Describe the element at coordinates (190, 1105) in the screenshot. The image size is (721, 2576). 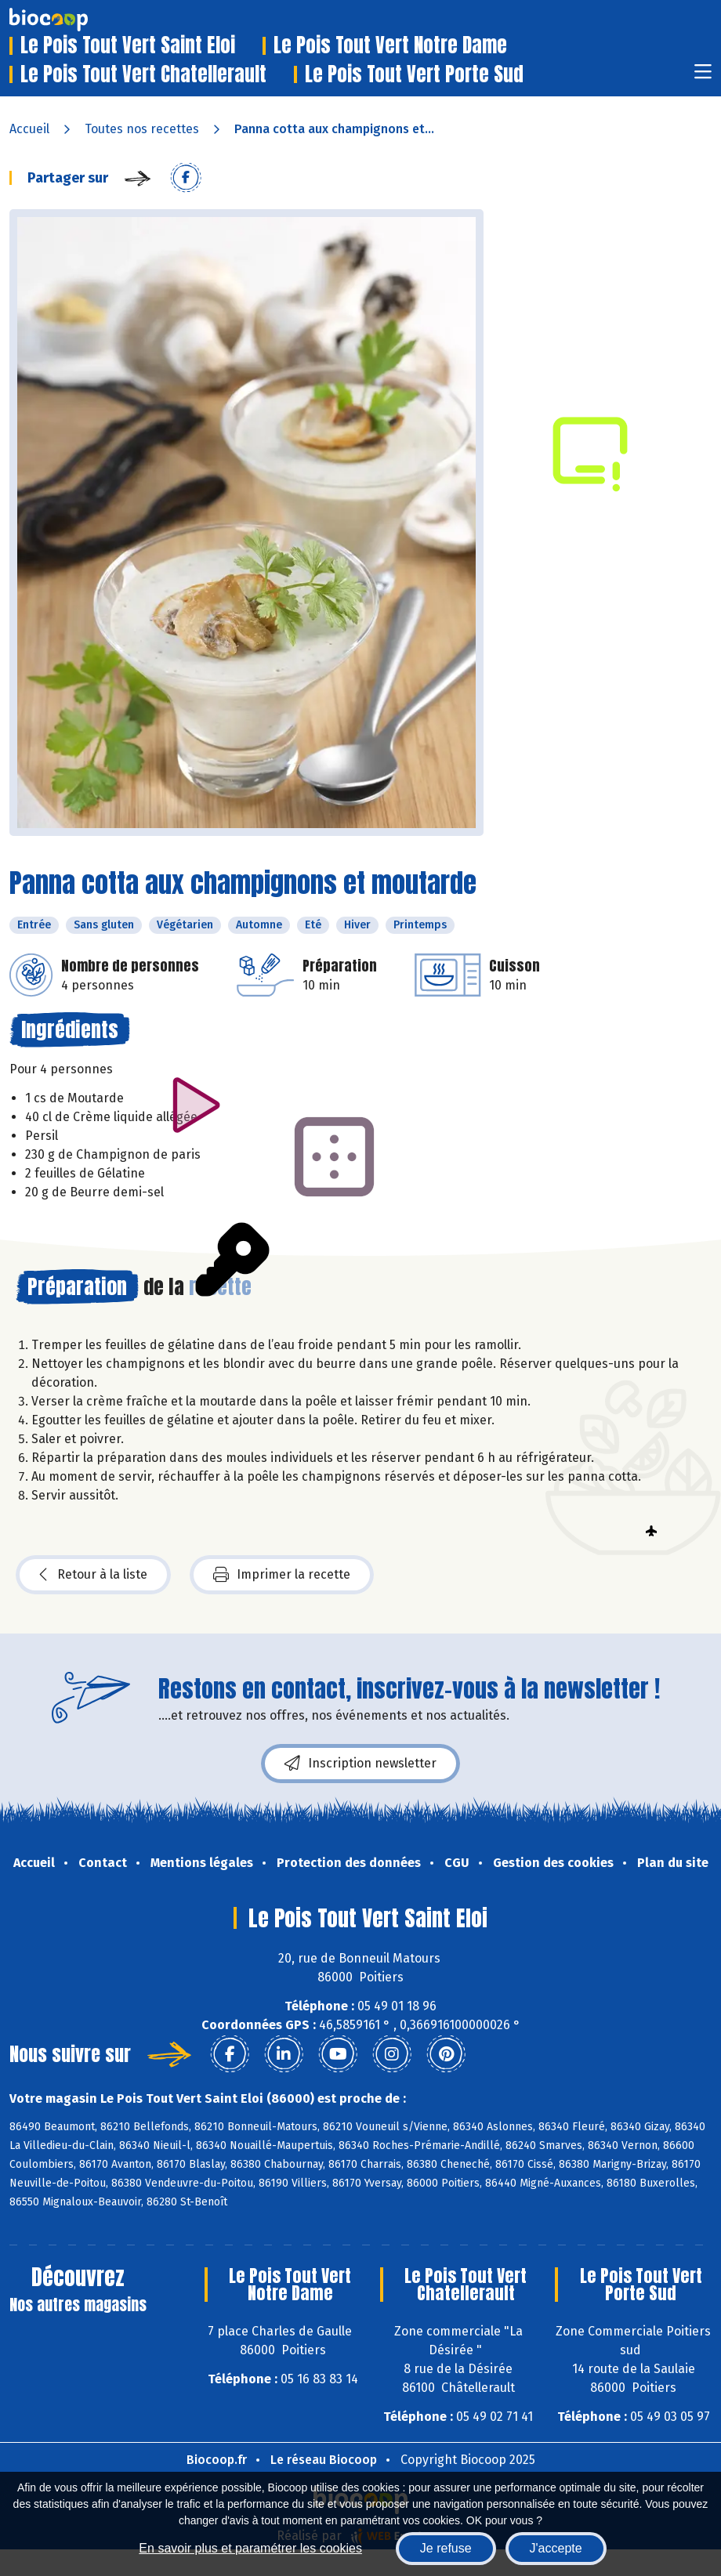
I see `play media or start video` at that location.